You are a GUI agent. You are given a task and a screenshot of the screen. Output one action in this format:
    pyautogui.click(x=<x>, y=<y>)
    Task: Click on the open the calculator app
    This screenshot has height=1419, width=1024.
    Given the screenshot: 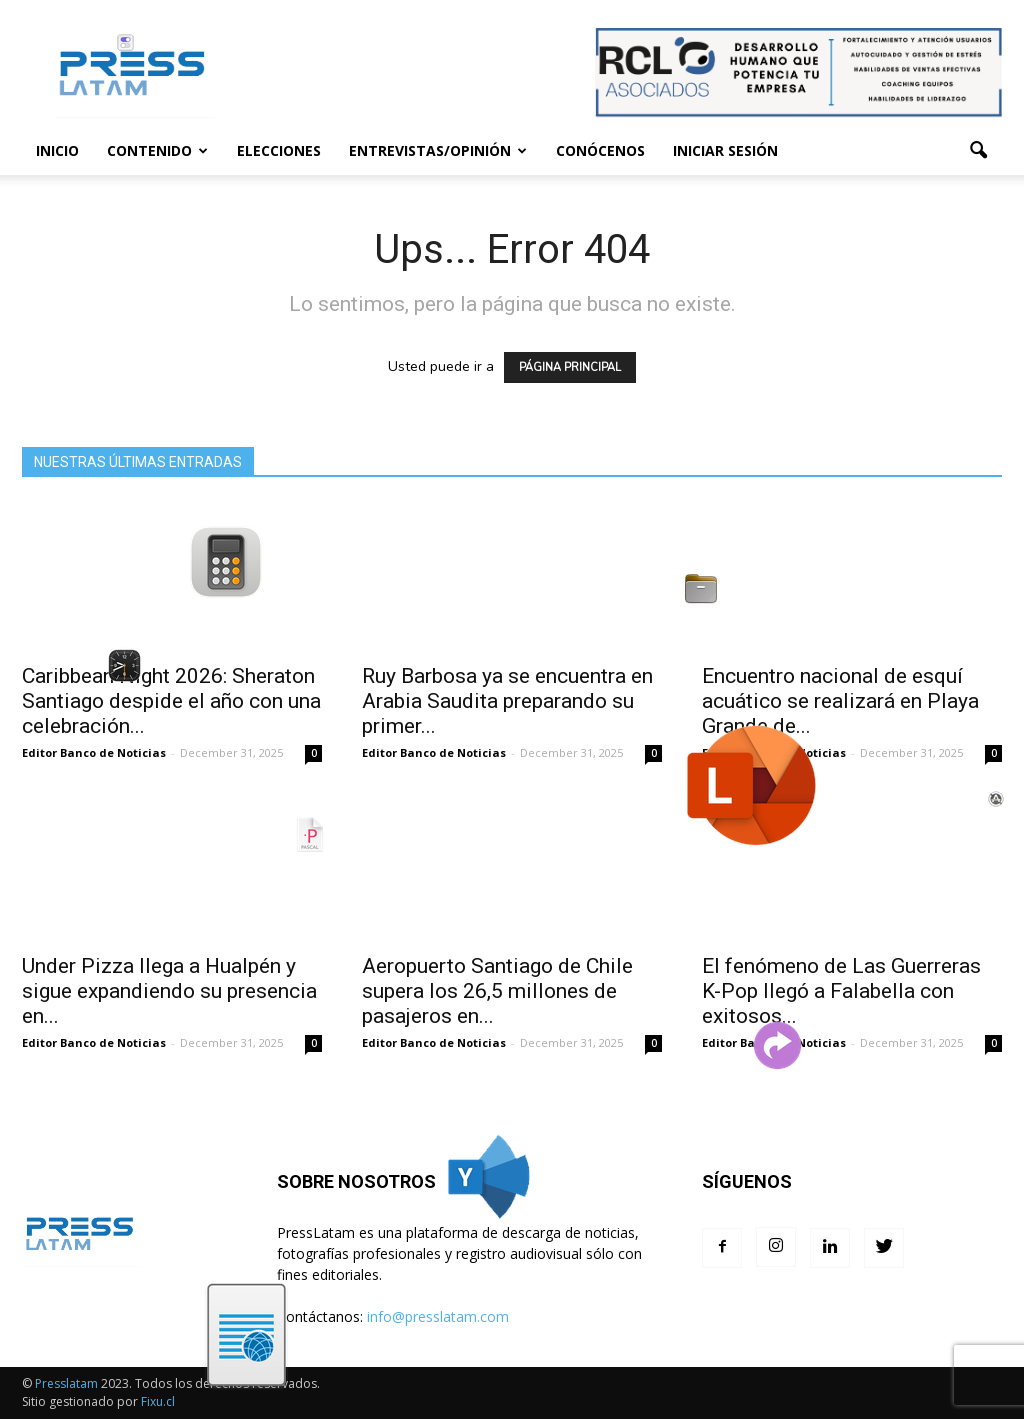 What is the action you would take?
    pyautogui.click(x=226, y=562)
    